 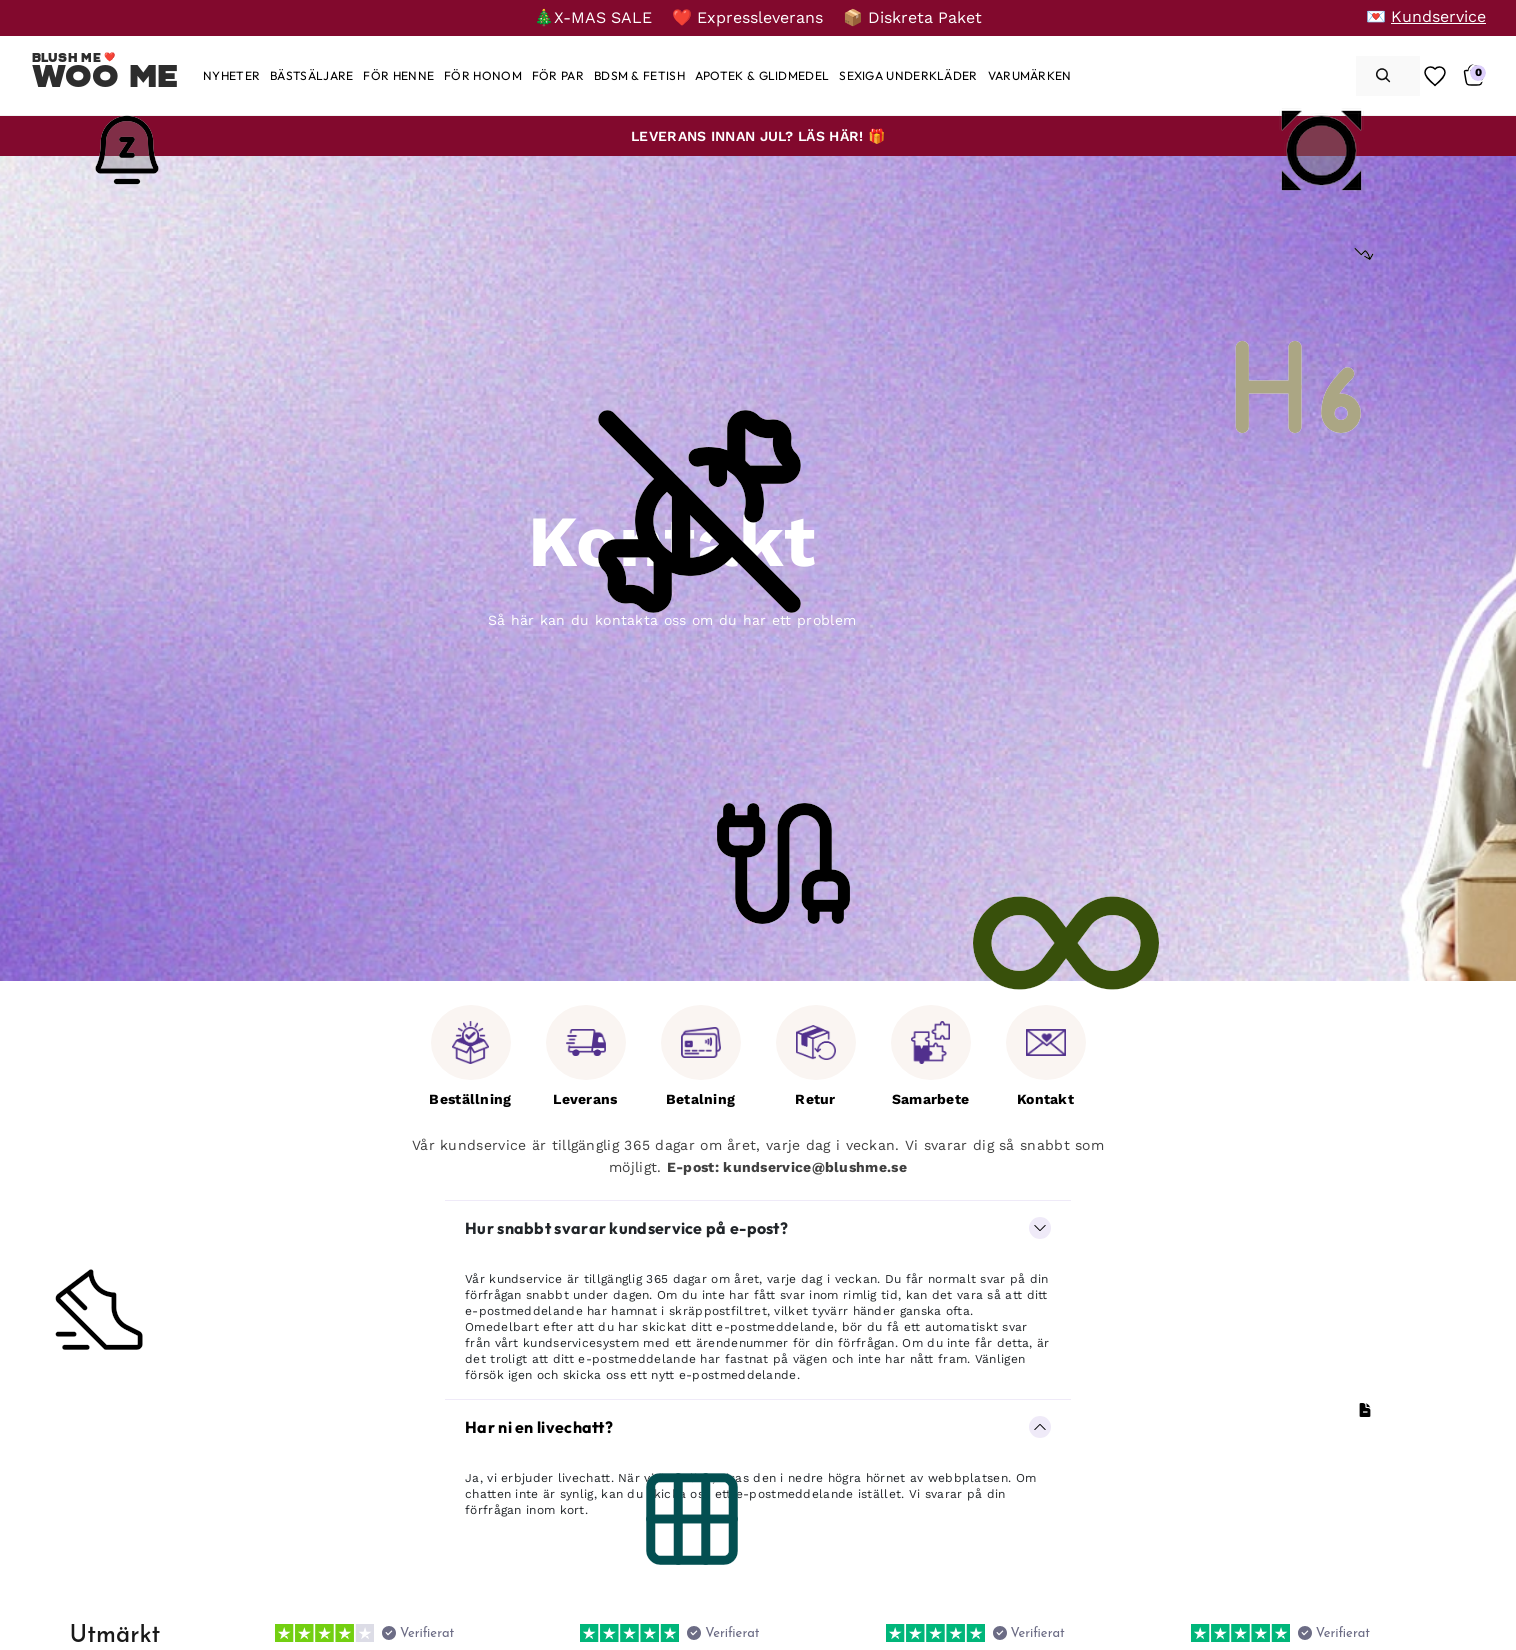 What do you see at coordinates (1364, 254) in the screenshot?
I see `indicates a declining trend or decreasing value` at bounding box center [1364, 254].